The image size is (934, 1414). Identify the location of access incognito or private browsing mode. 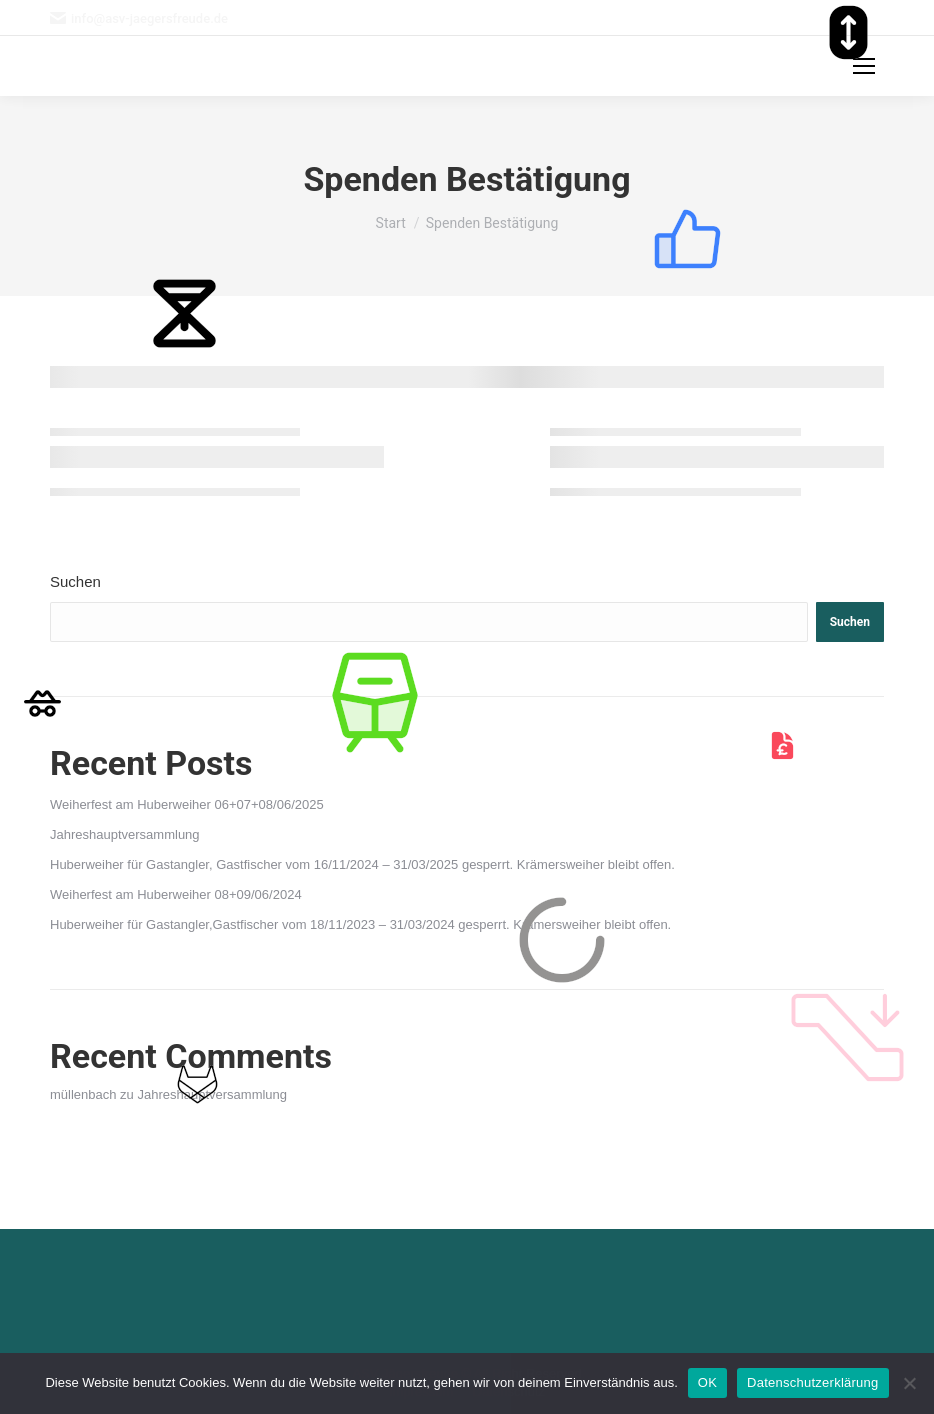
(42, 703).